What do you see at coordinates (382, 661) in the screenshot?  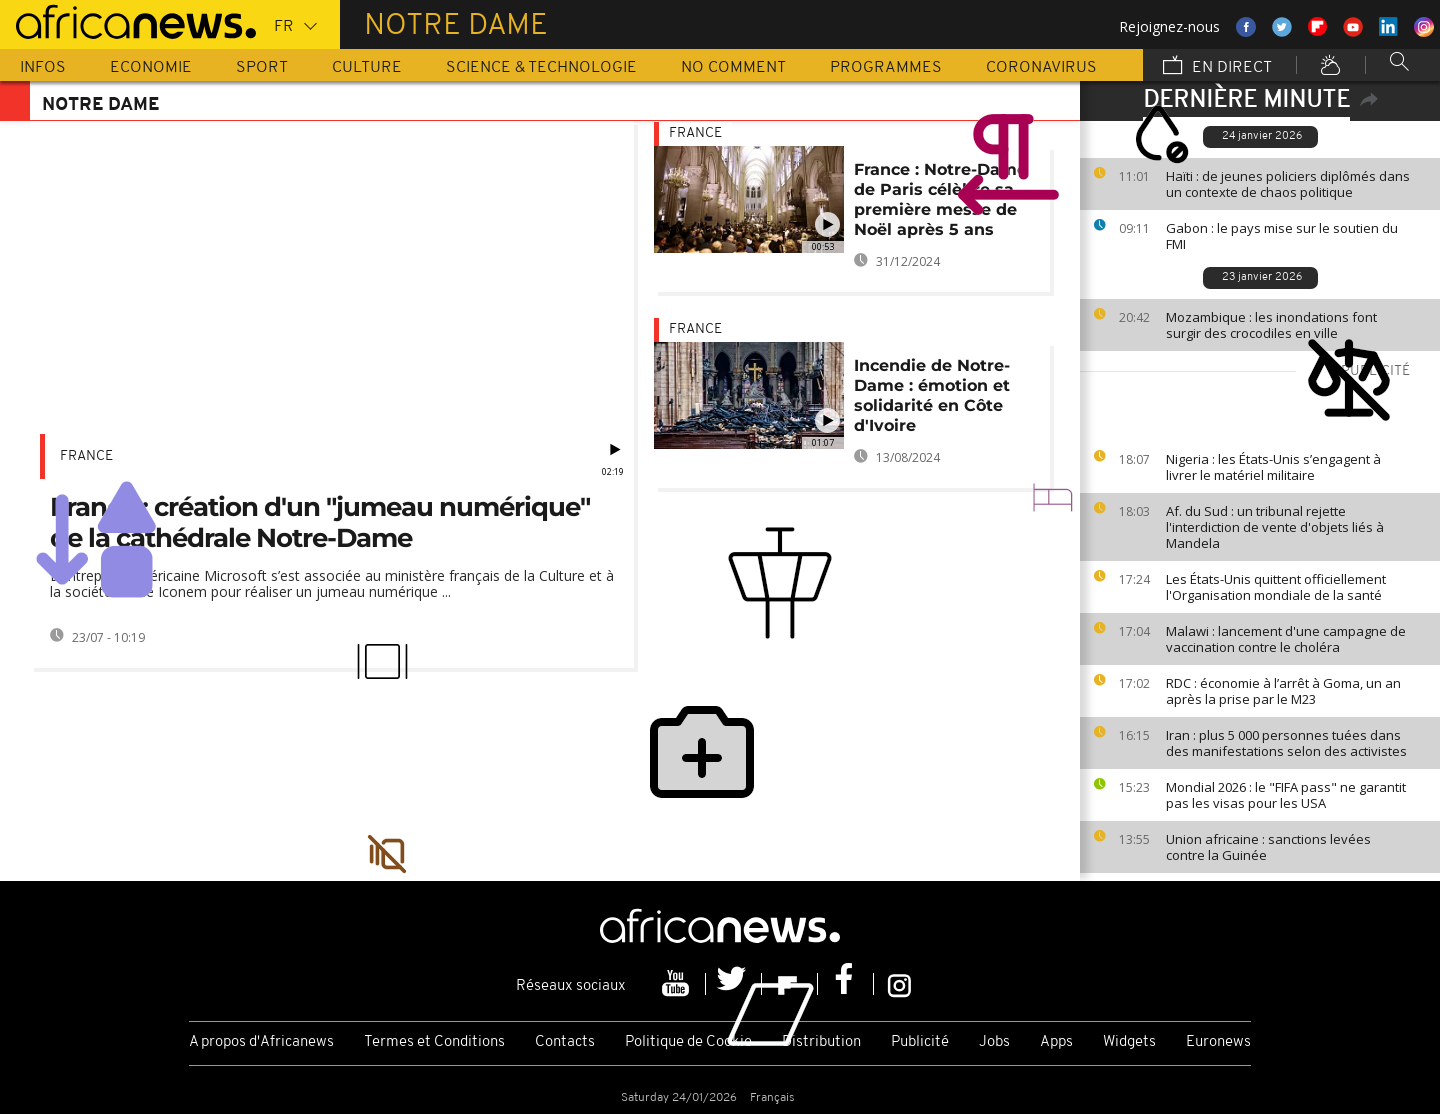 I see `start a slideshow presentation` at bounding box center [382, 661].